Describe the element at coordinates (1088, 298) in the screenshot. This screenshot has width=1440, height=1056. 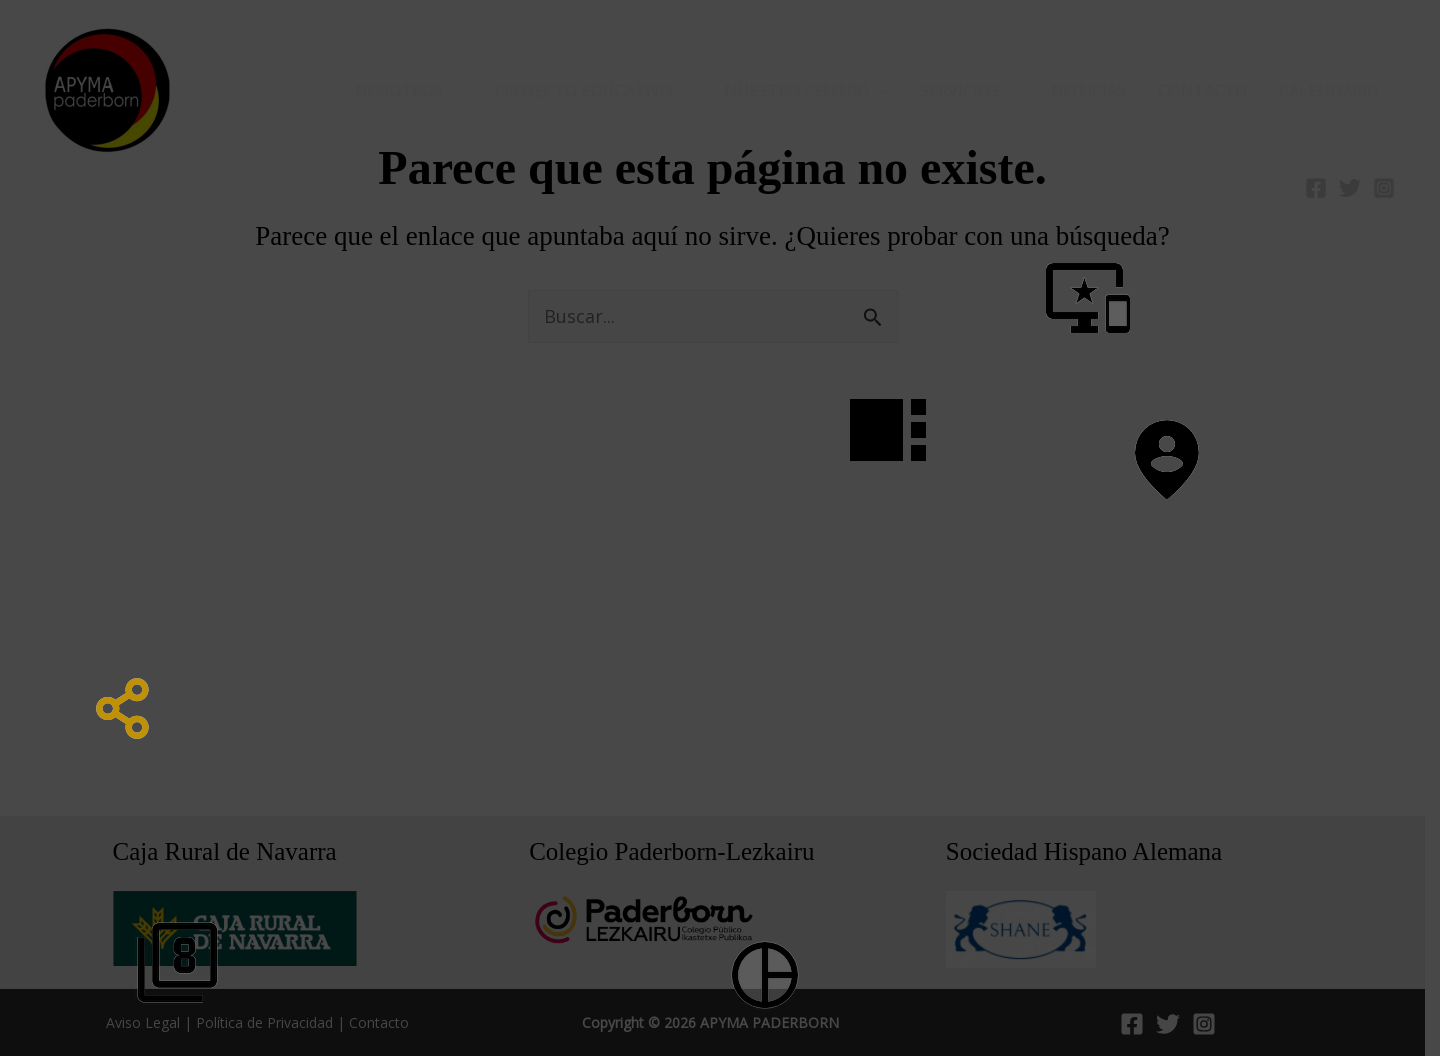
I see `view synced or connected devices` at that location.